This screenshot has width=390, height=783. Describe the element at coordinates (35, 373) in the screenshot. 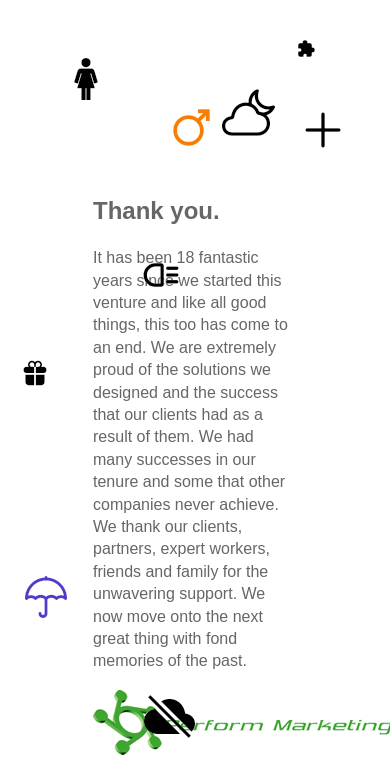

I see `view or redeem a gift` at that location.